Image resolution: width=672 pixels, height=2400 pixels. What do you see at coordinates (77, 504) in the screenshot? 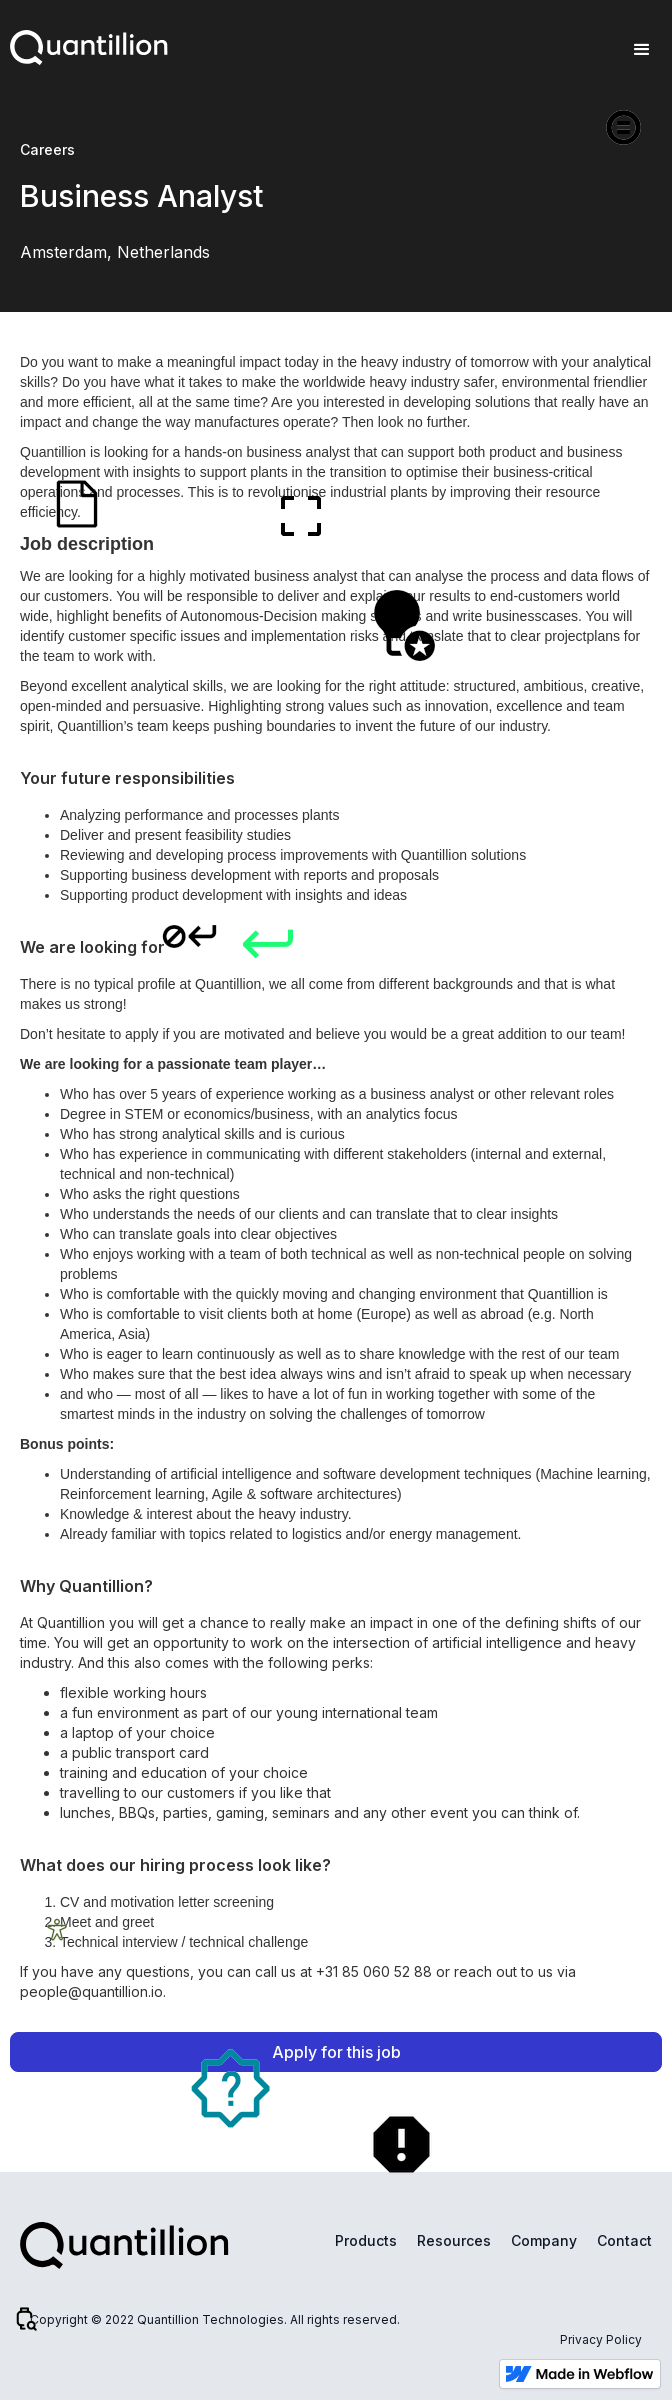
I see `create a new file` at bounding box center [77, 504].